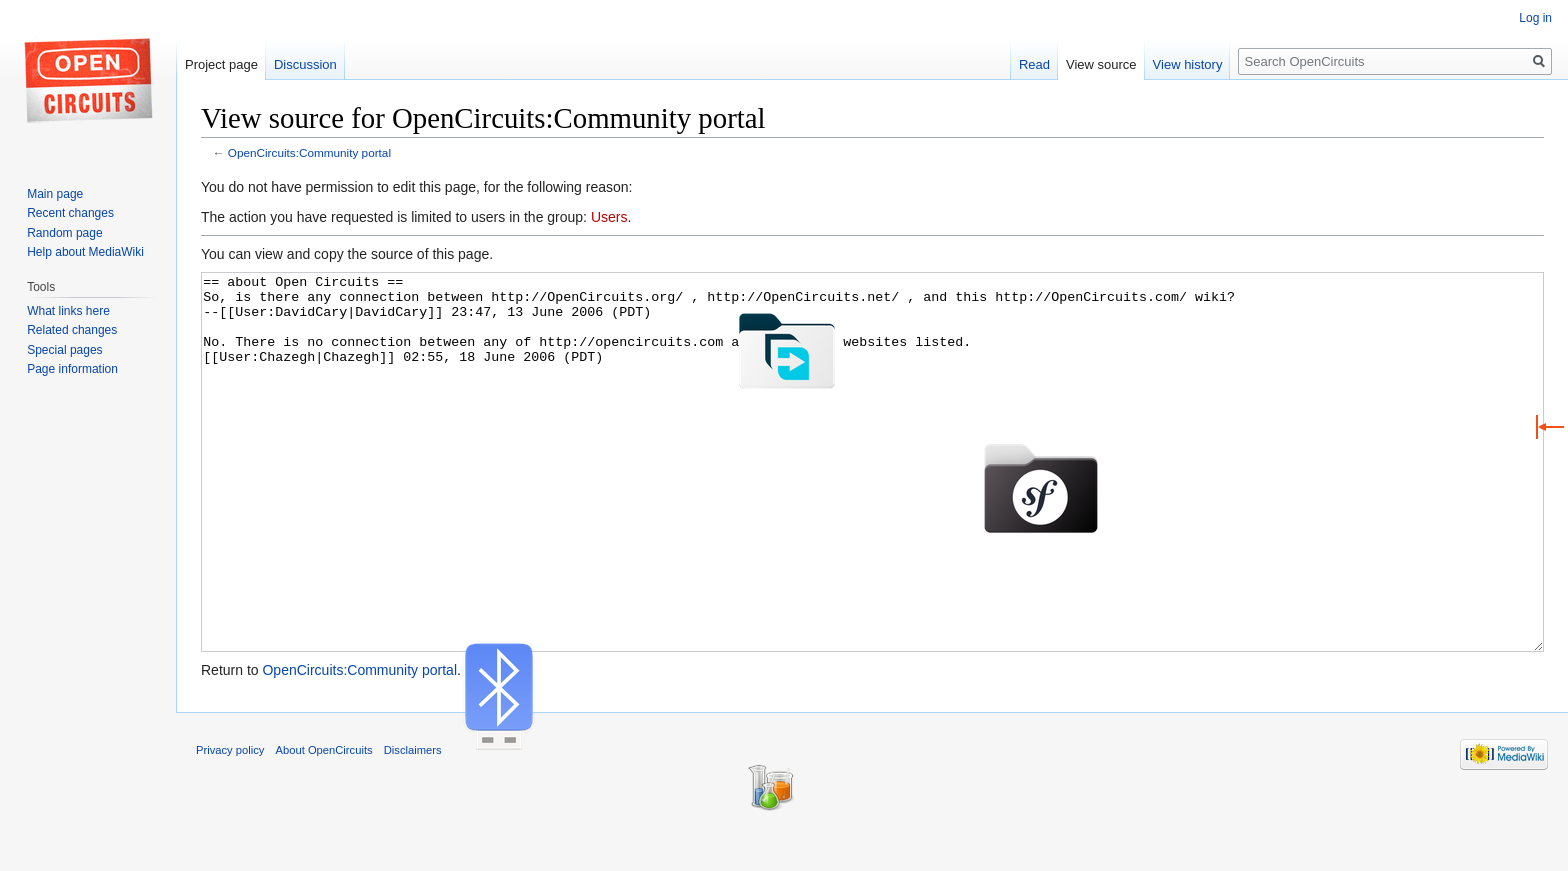  Describe the element at coordinates (1040, 491) in the screenshot. I see `open symfony project folder` at that location.